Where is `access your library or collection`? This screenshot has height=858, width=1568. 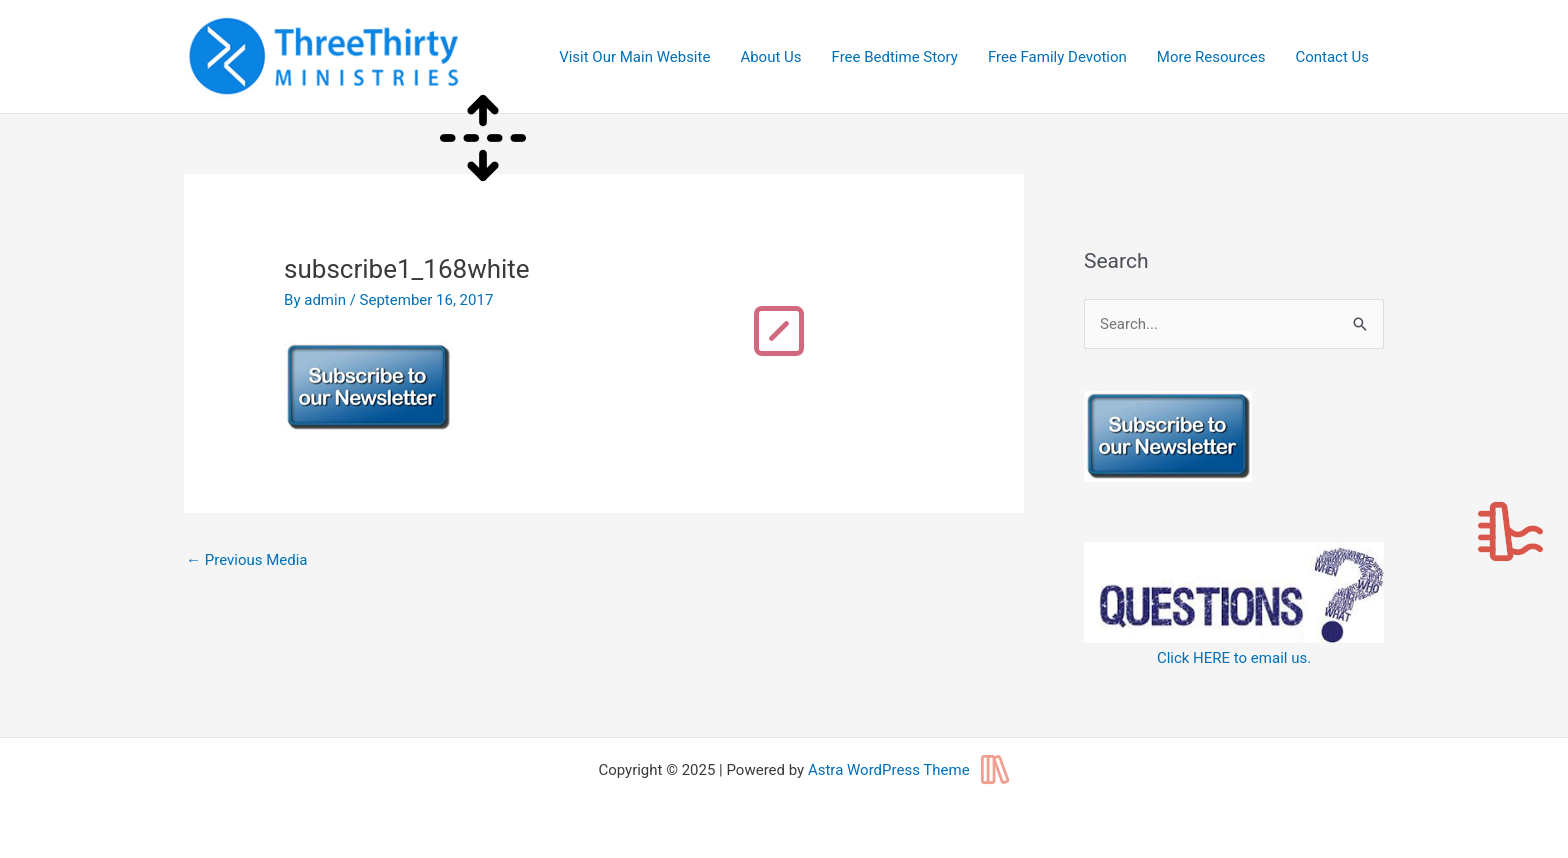 access your library or collection is located at coordinates (995, 769).